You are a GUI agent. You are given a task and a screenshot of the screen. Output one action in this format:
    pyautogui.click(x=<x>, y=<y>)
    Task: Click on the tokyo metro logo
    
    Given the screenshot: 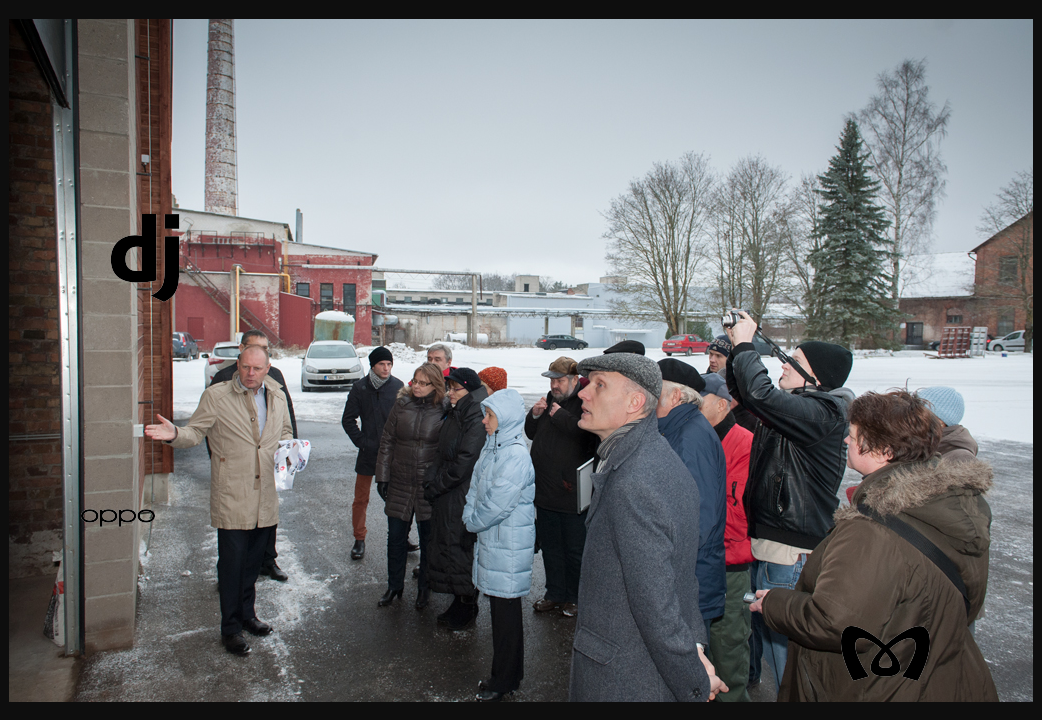 What is the action you would take?
    pyautogui.click(x=885, y=653)
    